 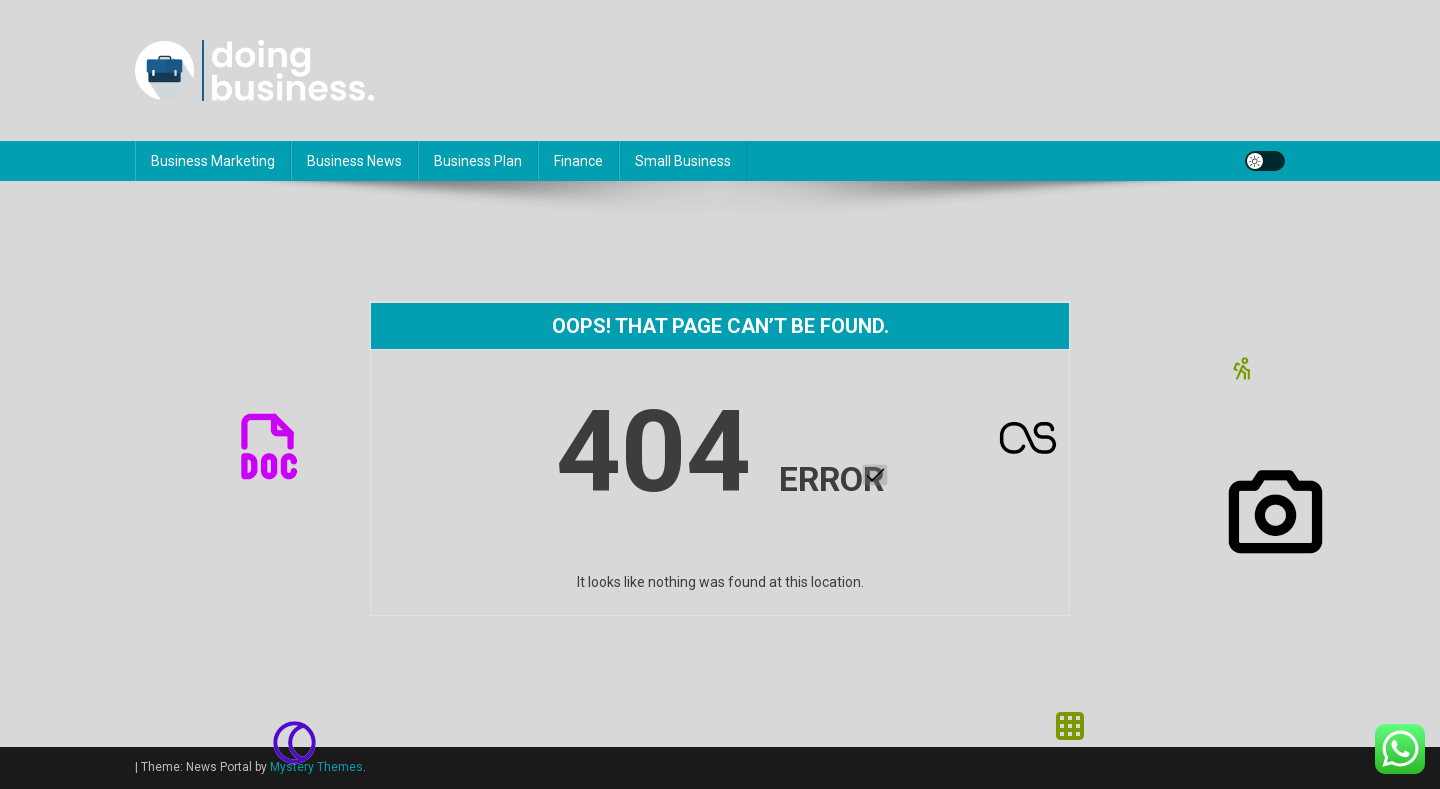 What do you see at coordinates (294, 742) in the screenshot?
I see `toggle dark mode or night theme` at bounding box center [294, 742].